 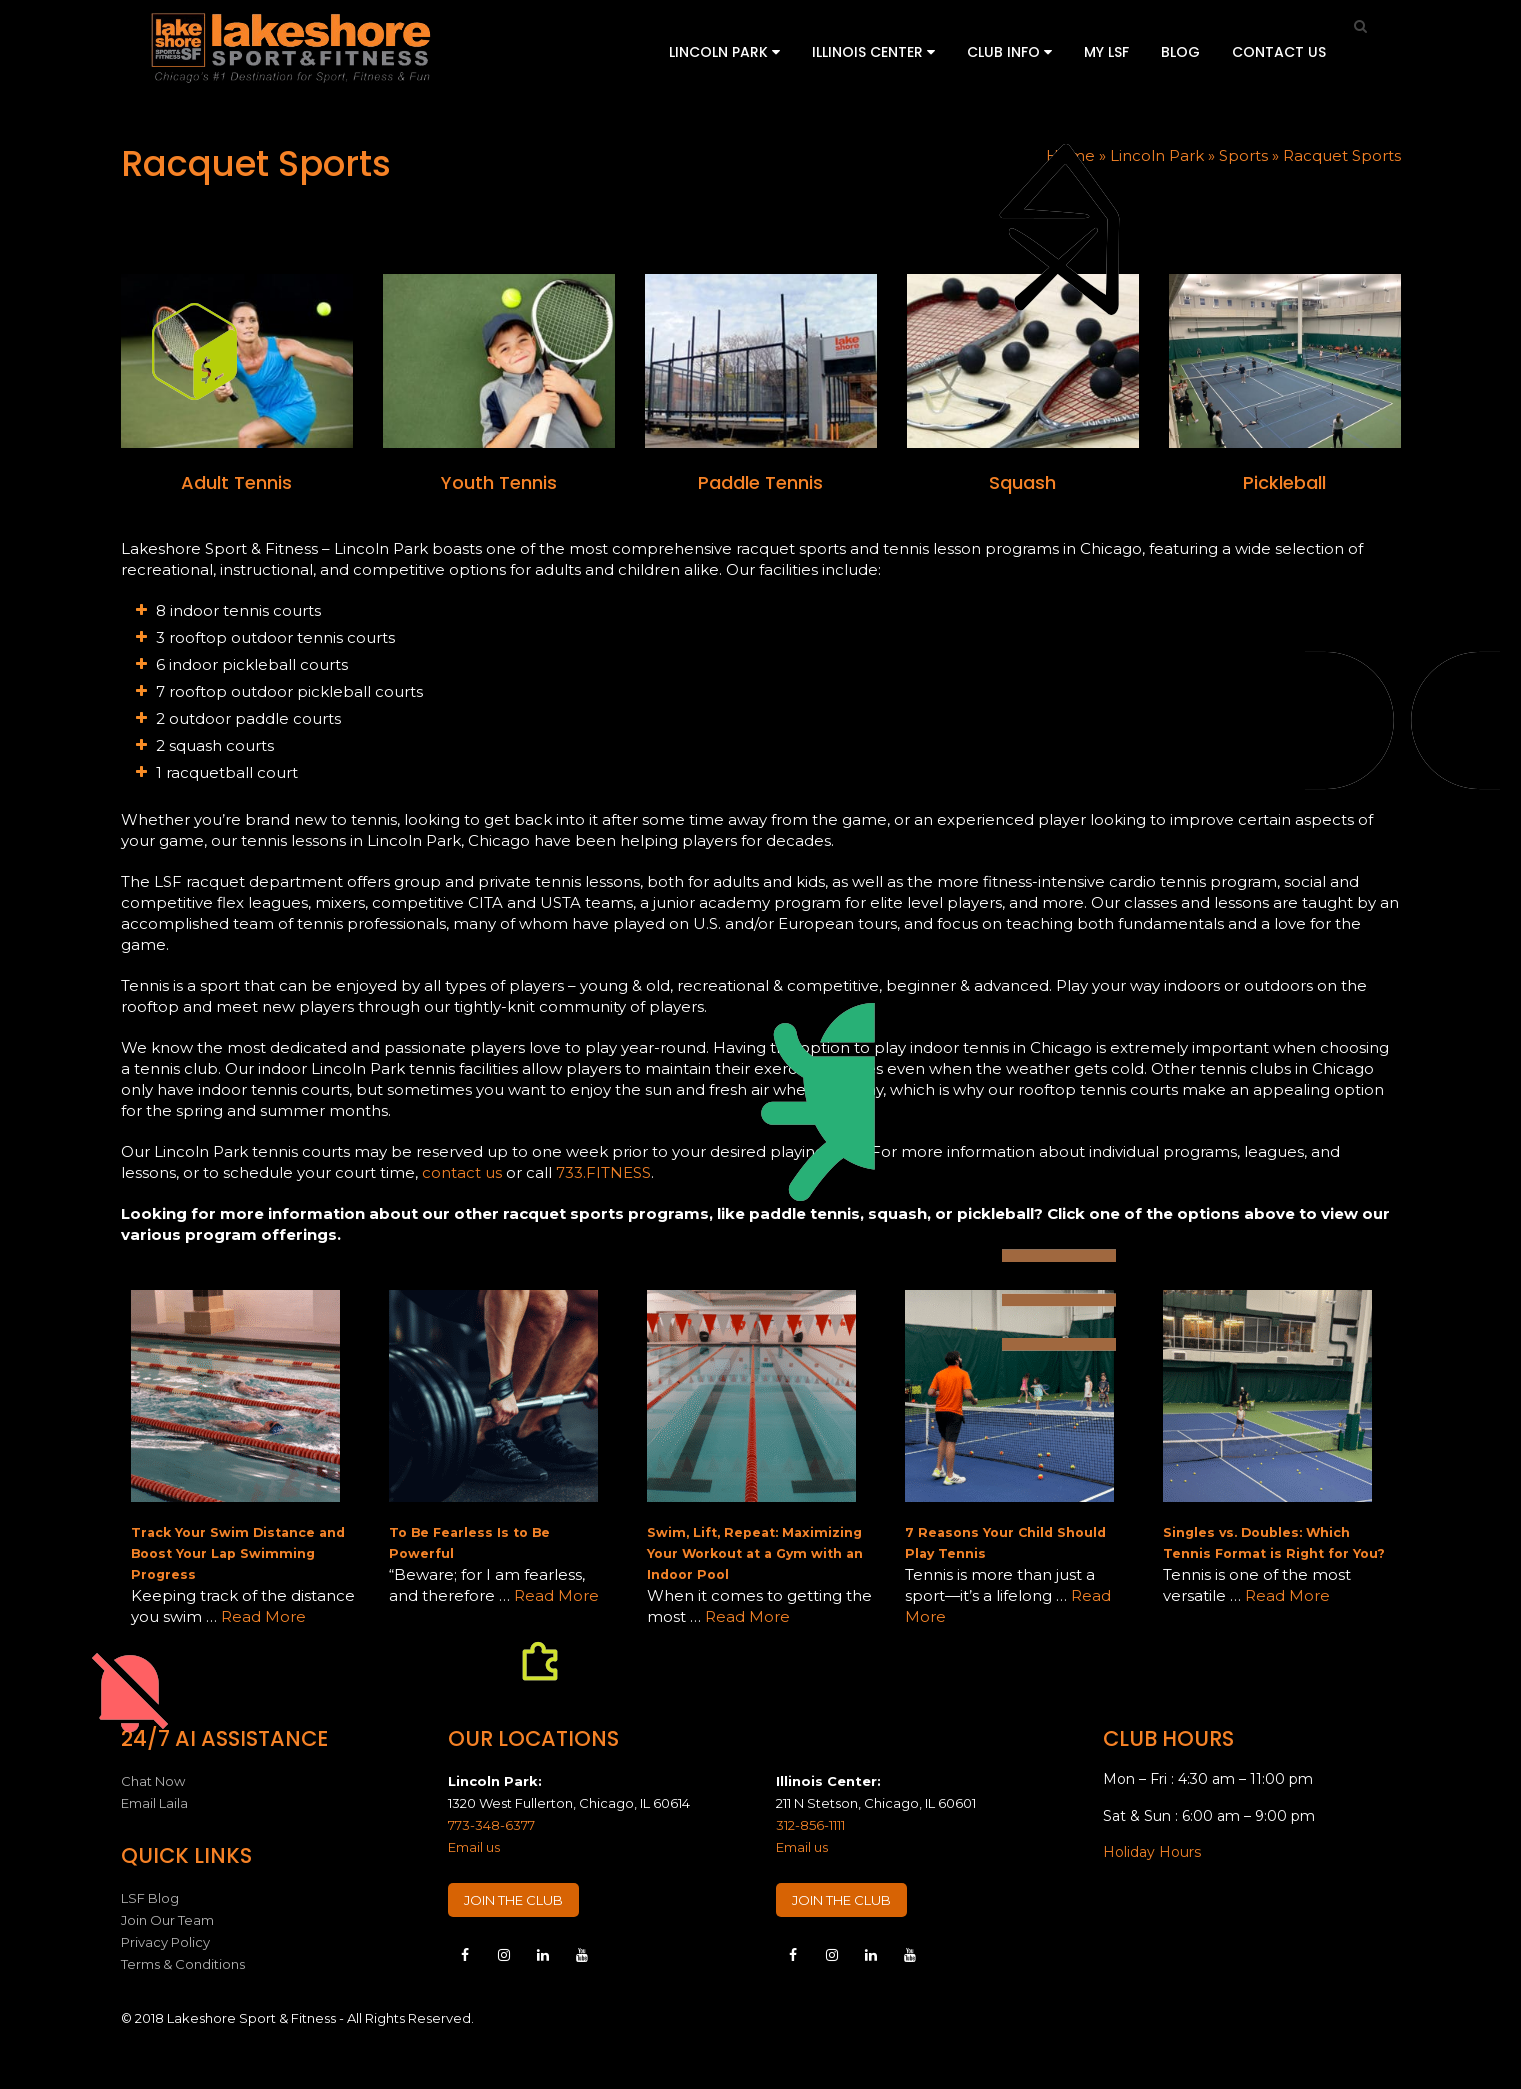 What do you see at coordinates (1059, 229) in the screenshot?
I see `open the Homify app` at bounding box center [1059, 229].